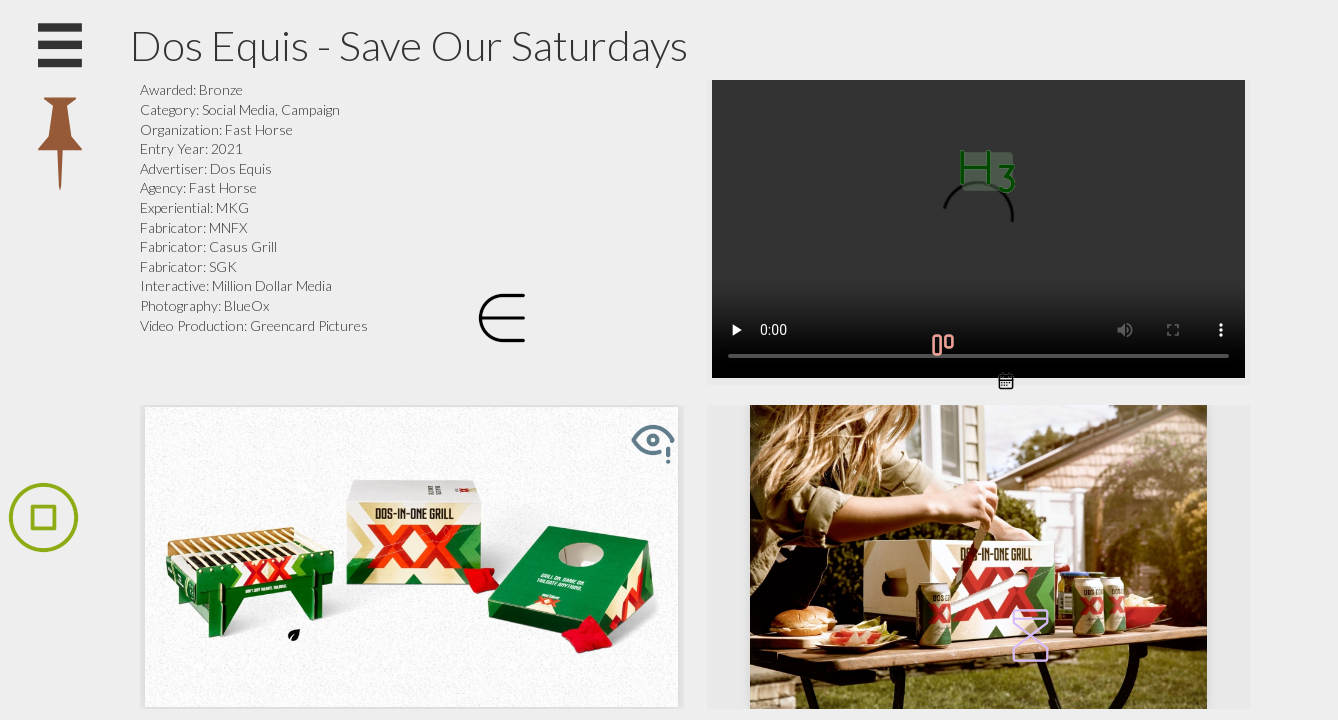 The width and height of the screenshot is (1338, 720). What do you see at coordinates (1006, 381) in the screenshot?
I see `view weekly calendar` at bounding box center [1006, 381].